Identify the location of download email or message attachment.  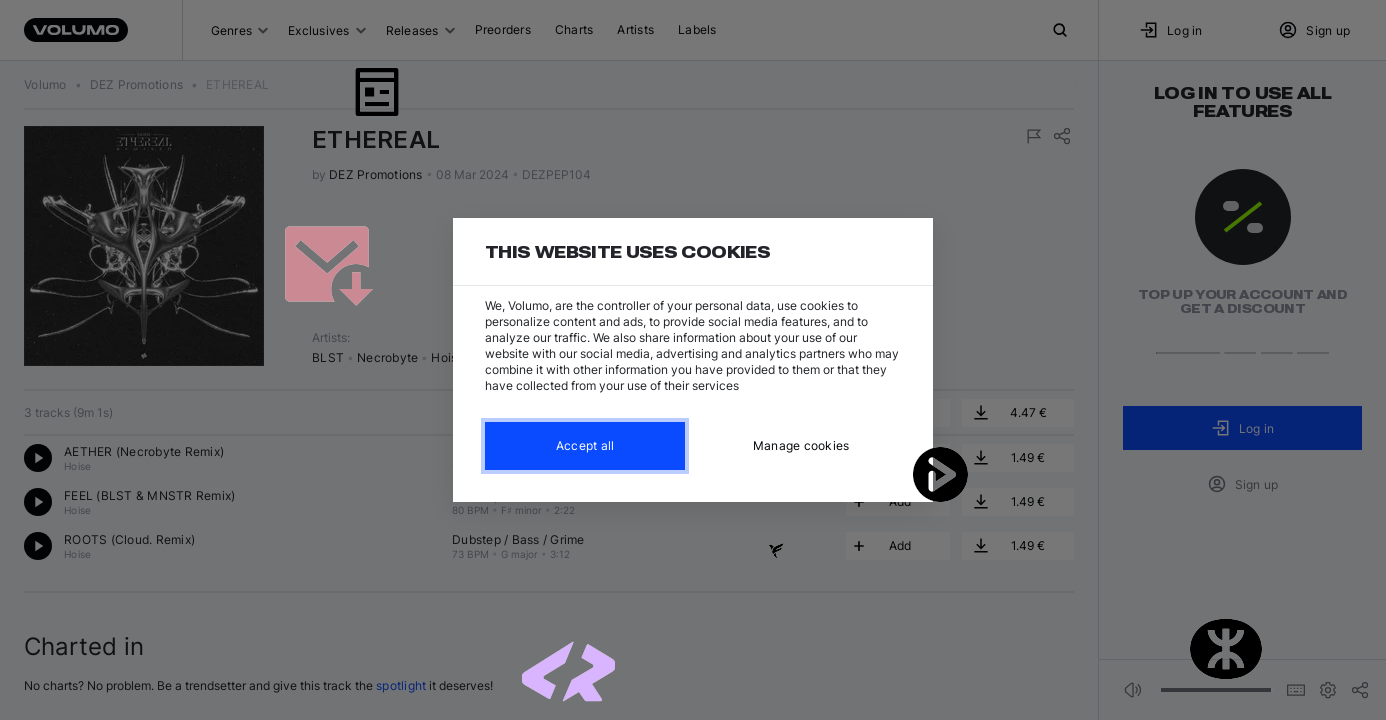
(327, 264).